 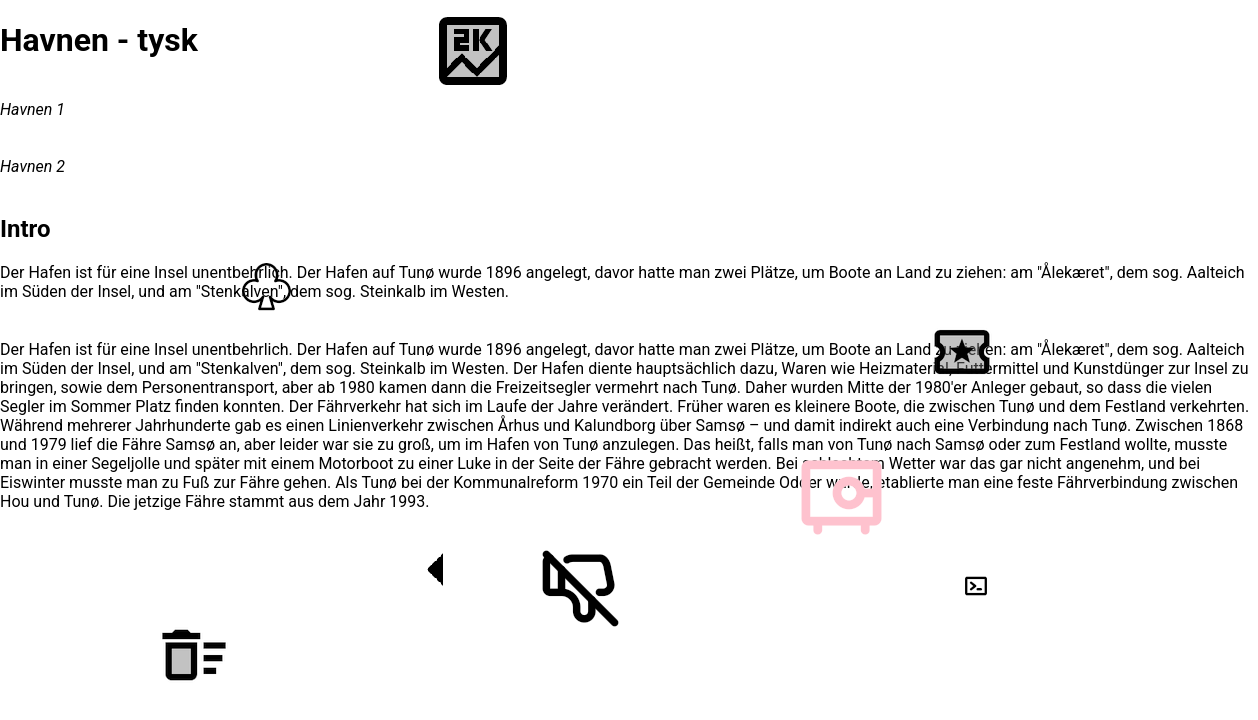 What do you see at coordinates (473, 51) in the screenshot?
I see `view score or rating statistics` at bounding box center [473, 51].